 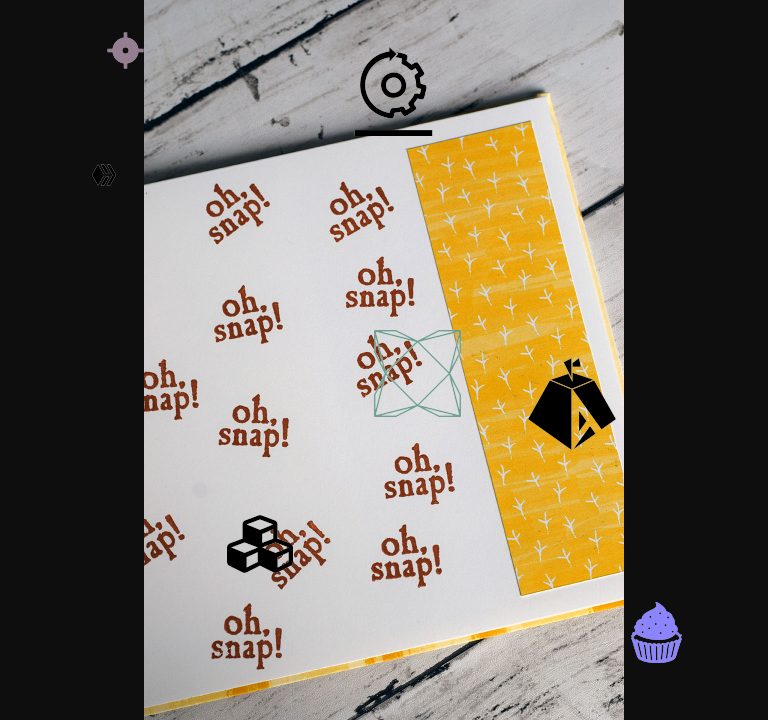 What do you see at coordinates (104, 175) in the screenshot?
I see `hive blockchain platform logo` at bounding box center [104, 175].